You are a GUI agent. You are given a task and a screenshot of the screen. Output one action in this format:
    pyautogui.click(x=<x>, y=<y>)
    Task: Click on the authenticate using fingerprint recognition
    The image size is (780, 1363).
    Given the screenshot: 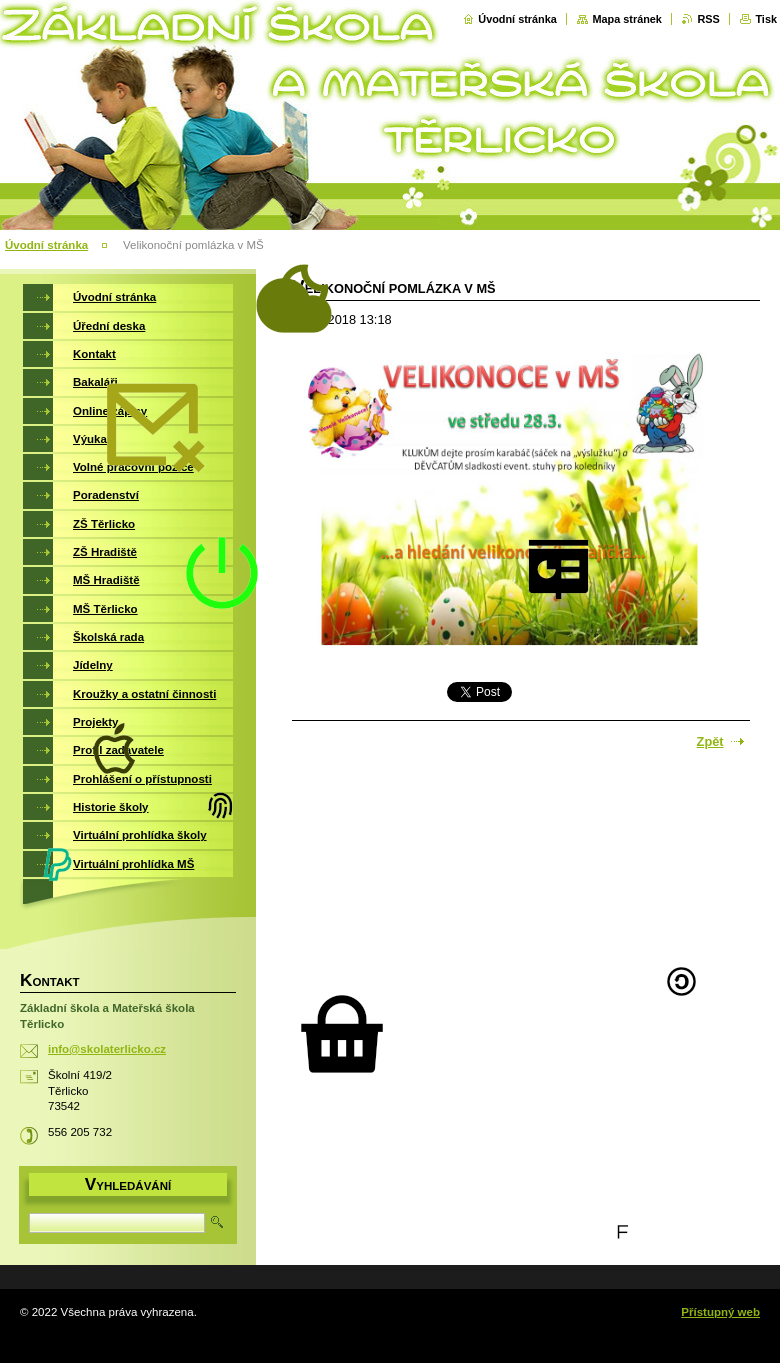 What is the action you would take?
    pyautogui.click(x=220, y=805)
    